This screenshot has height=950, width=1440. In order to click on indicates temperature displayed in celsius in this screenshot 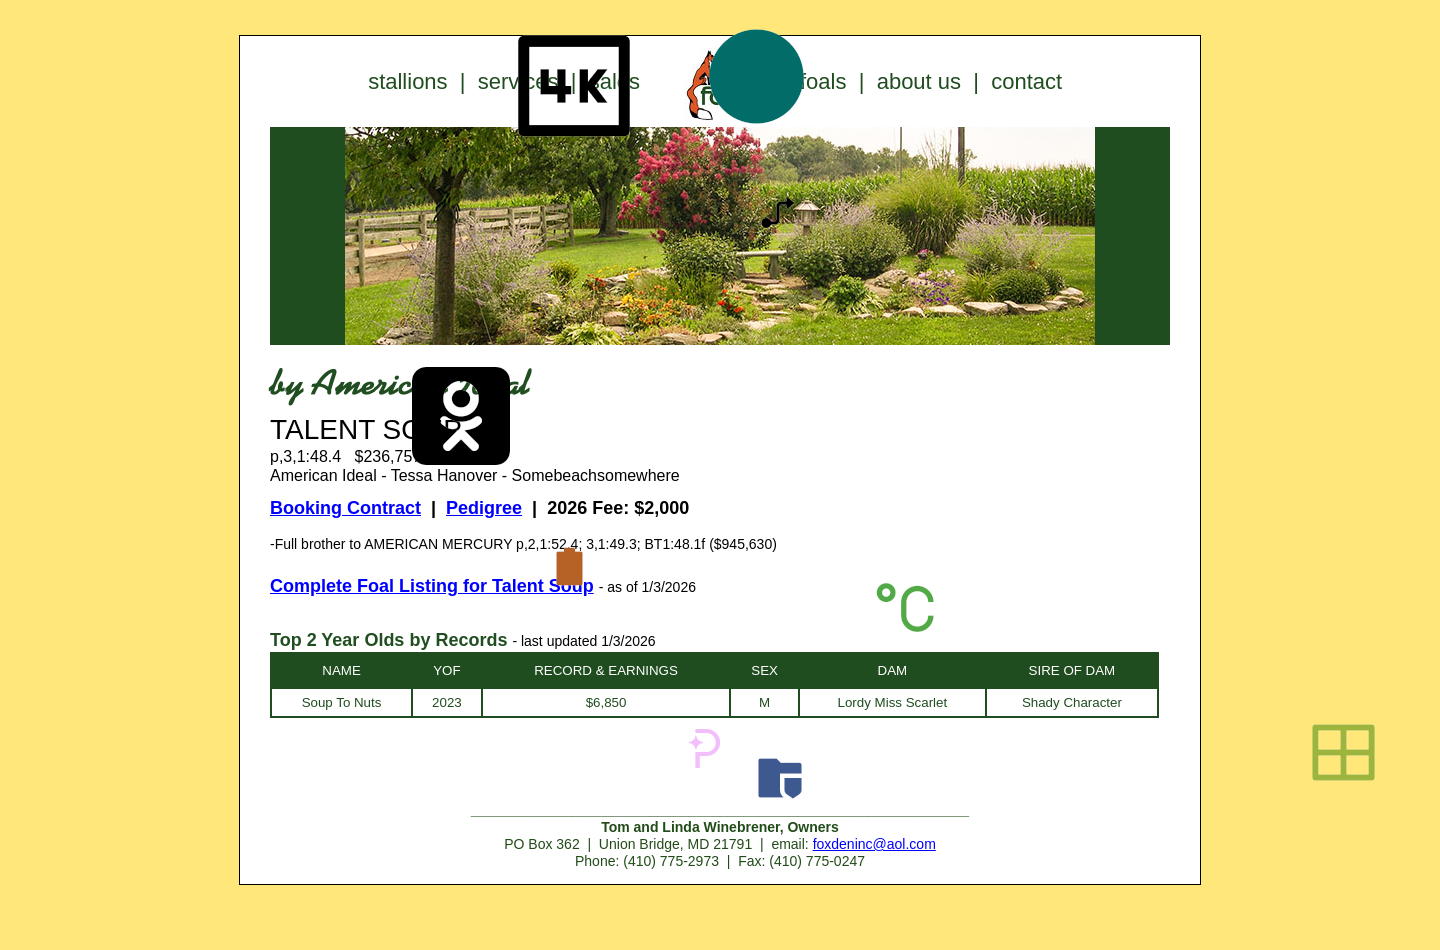, I will do `click(906, 607)`.